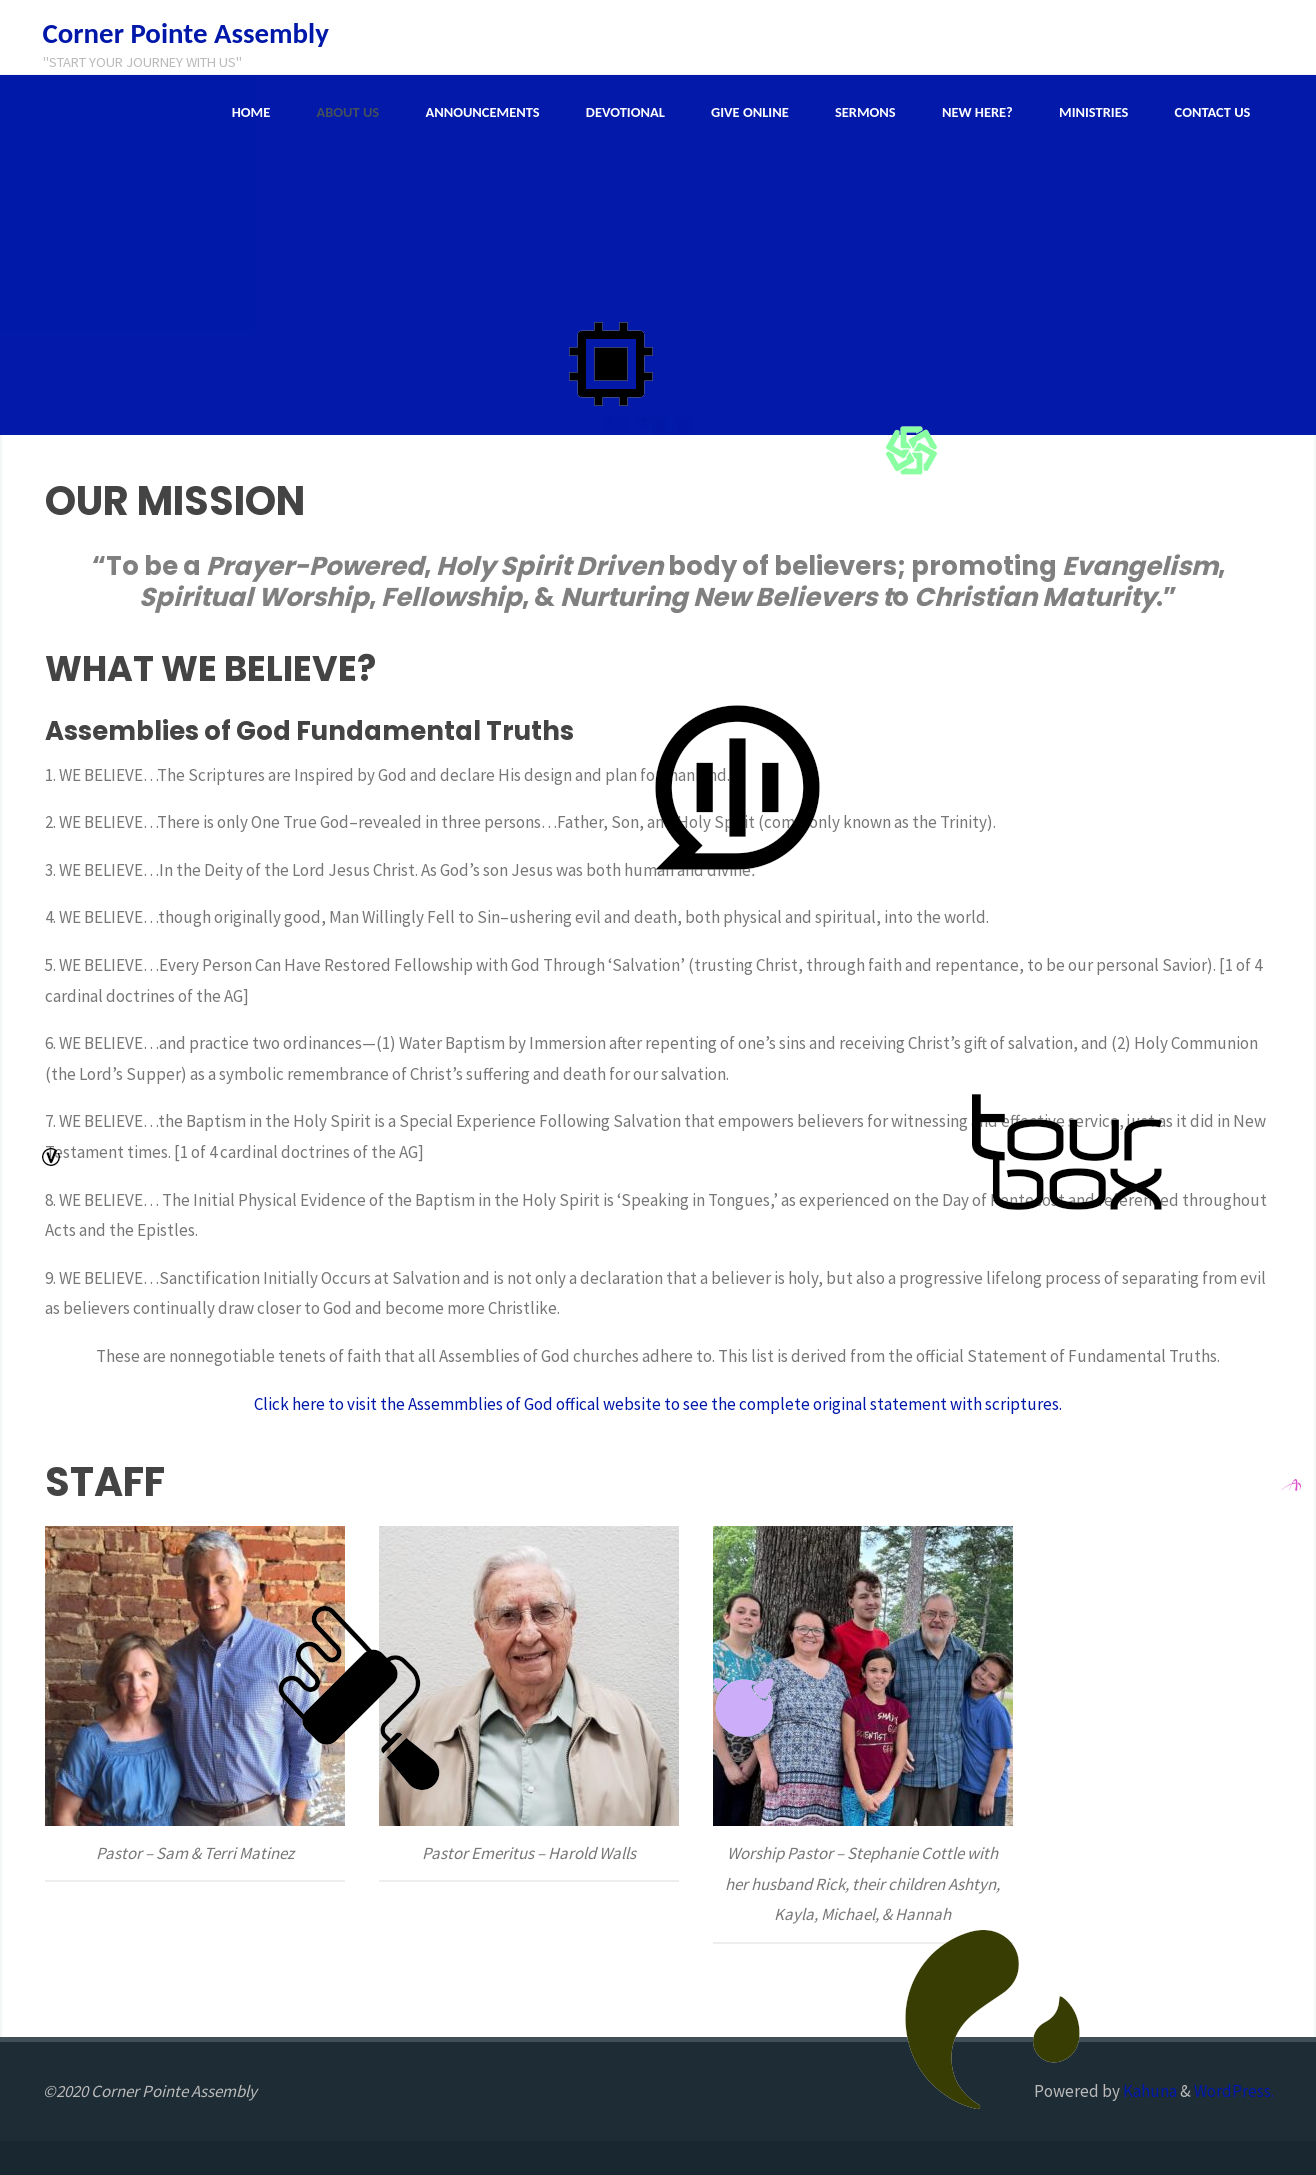 The height and width of the screenshot is (2175, 1316). Describe the element at coordinates (911, 450) in the screenshot. I see `images.cv logo` at that location.